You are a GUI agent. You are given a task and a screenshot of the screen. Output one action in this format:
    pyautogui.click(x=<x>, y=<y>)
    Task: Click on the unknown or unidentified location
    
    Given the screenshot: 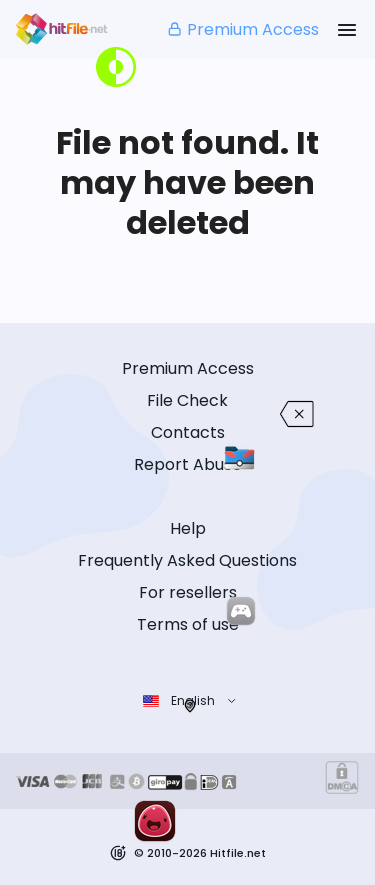 What is the action you would take?
    pyautogui.click(x=190, y=706)
    